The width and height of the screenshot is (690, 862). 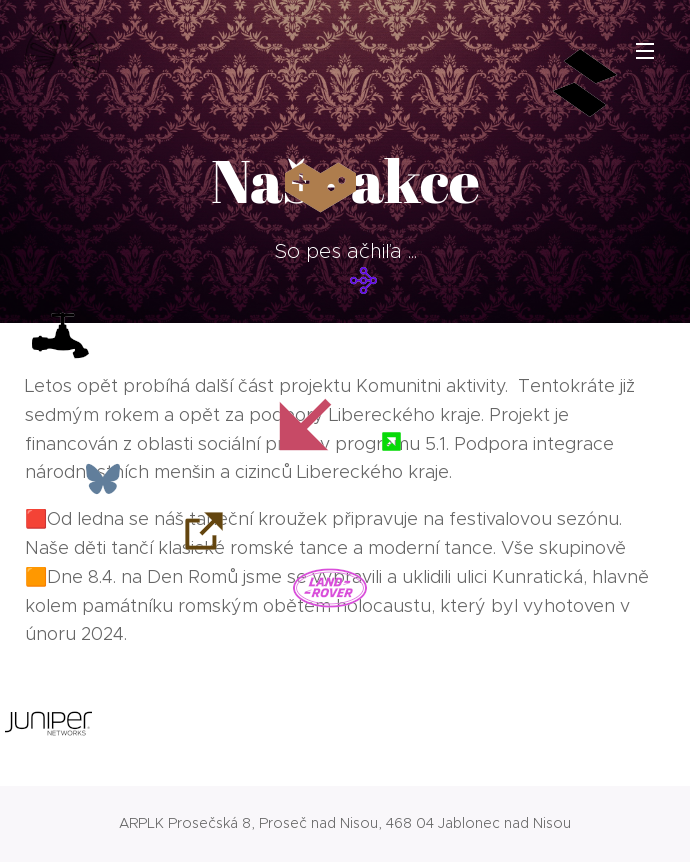 What do you see at coordinates (585, 83) in the screenshot?
I see `nanostores library logo` at bounding box center [585, 83].